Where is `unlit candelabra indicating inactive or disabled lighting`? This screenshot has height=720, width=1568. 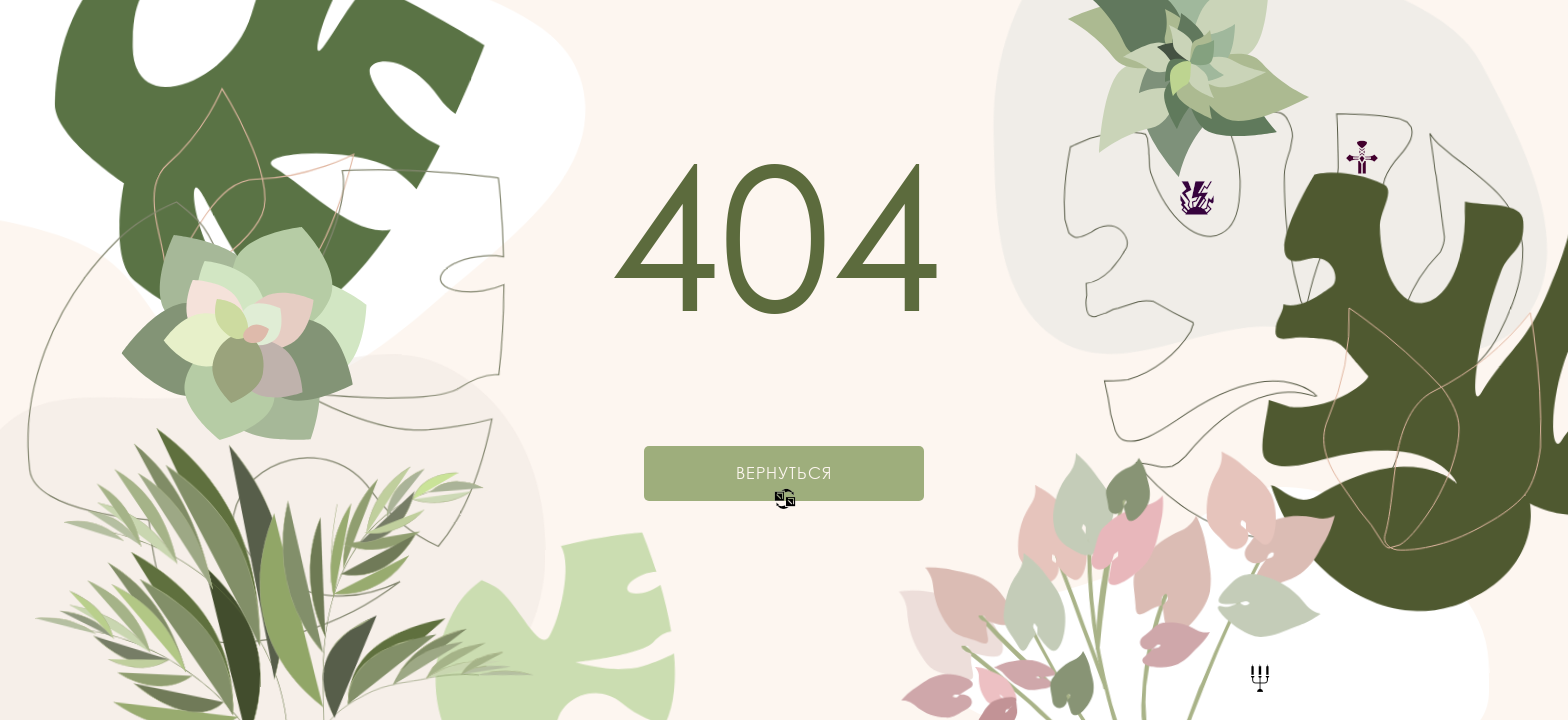 unlit candelabra indicating inactive or disabled lighting is located at coordinates (1260, 678).